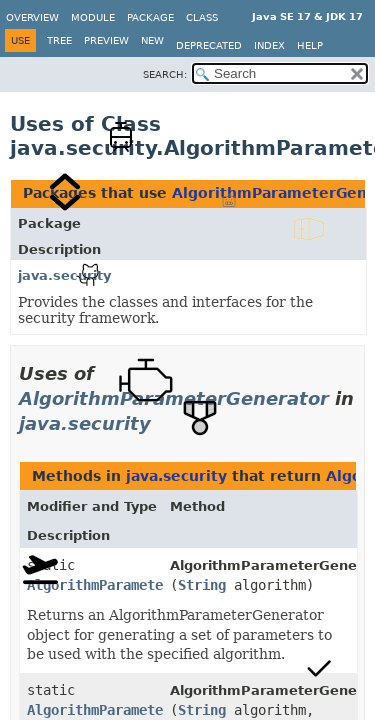 This screenshot has width=375, height=720. Describe the element at coordinates (145, 381) in the screenshot. I see `view engine or vehicle diagnostics` at that location.